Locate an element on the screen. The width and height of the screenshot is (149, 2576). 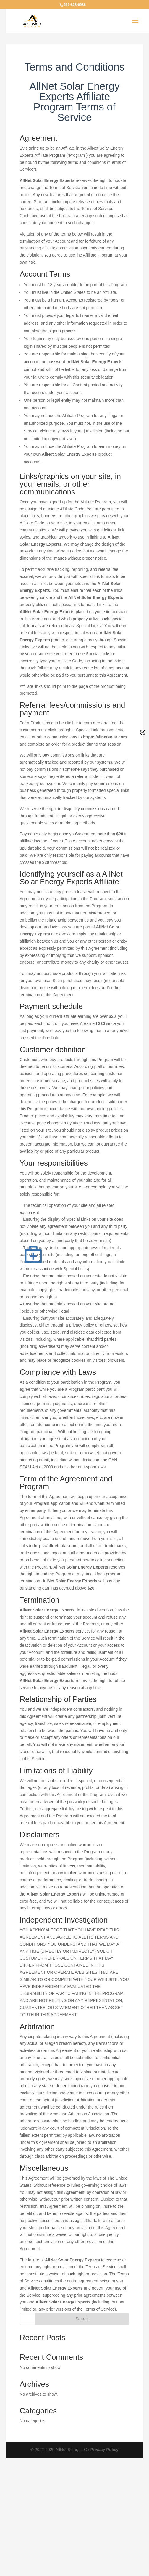
open the TickTick task management app is located at coordinates (142, 732).